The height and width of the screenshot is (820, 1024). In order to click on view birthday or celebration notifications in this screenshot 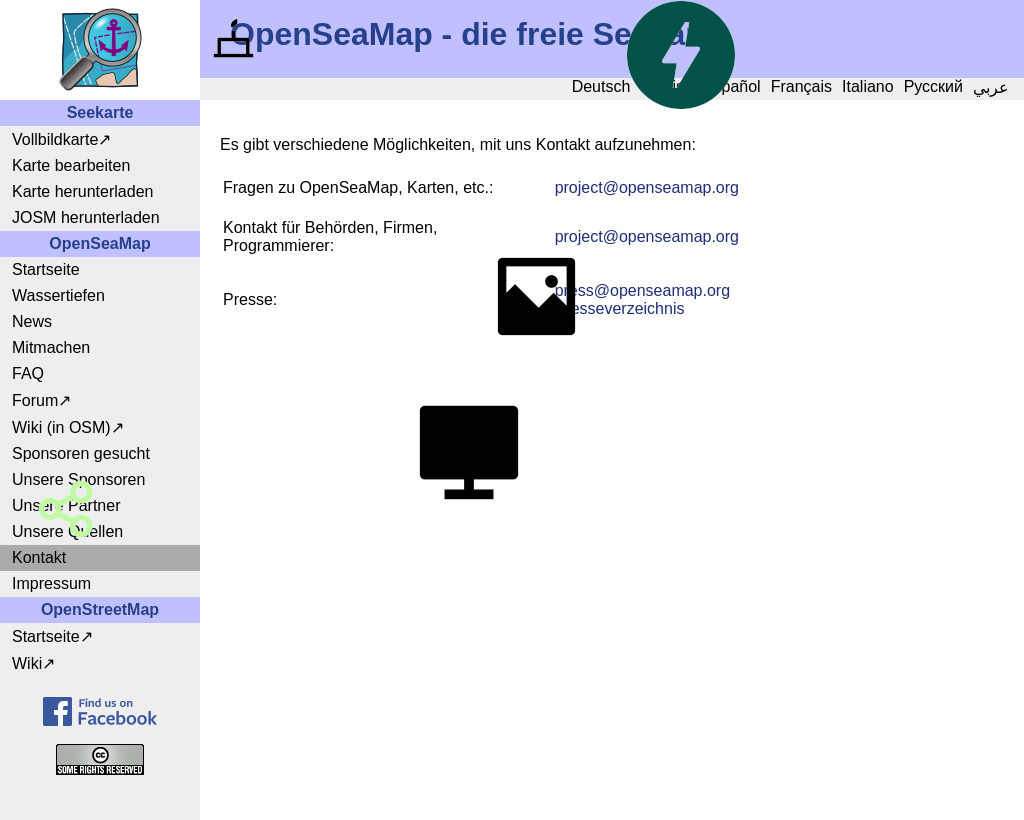, I will do `click(233, 39)`.